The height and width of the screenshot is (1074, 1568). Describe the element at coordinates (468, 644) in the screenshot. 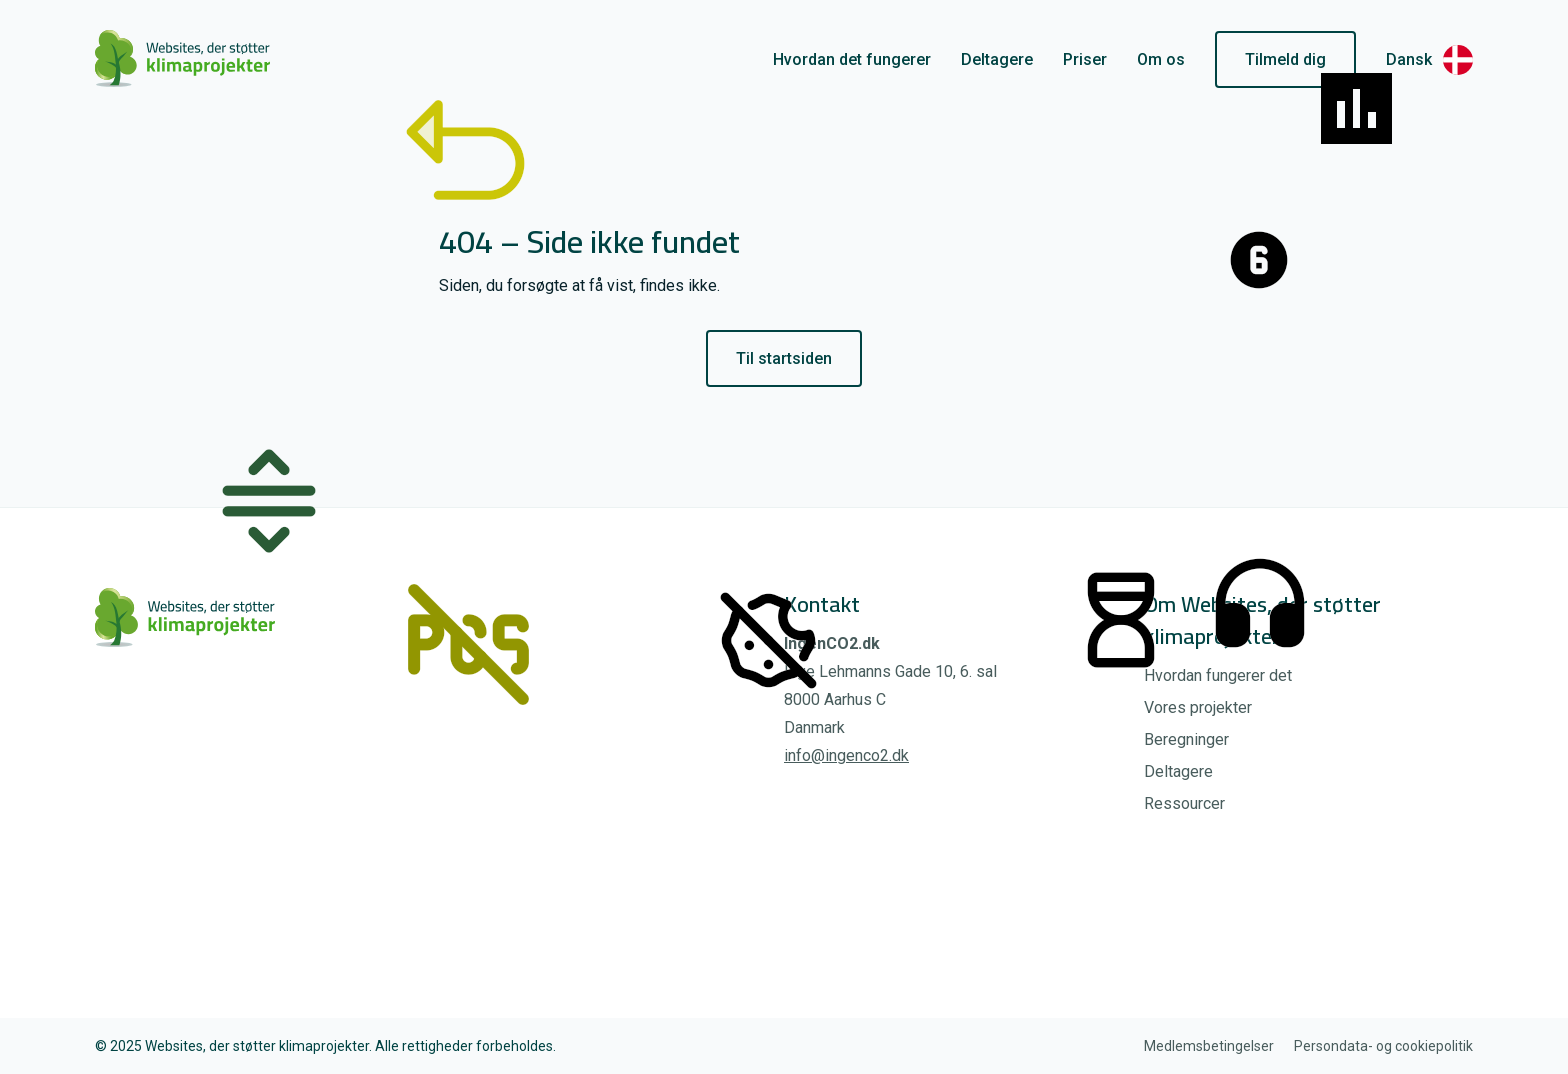

I see `http post request disabled or unavailable` at that location.